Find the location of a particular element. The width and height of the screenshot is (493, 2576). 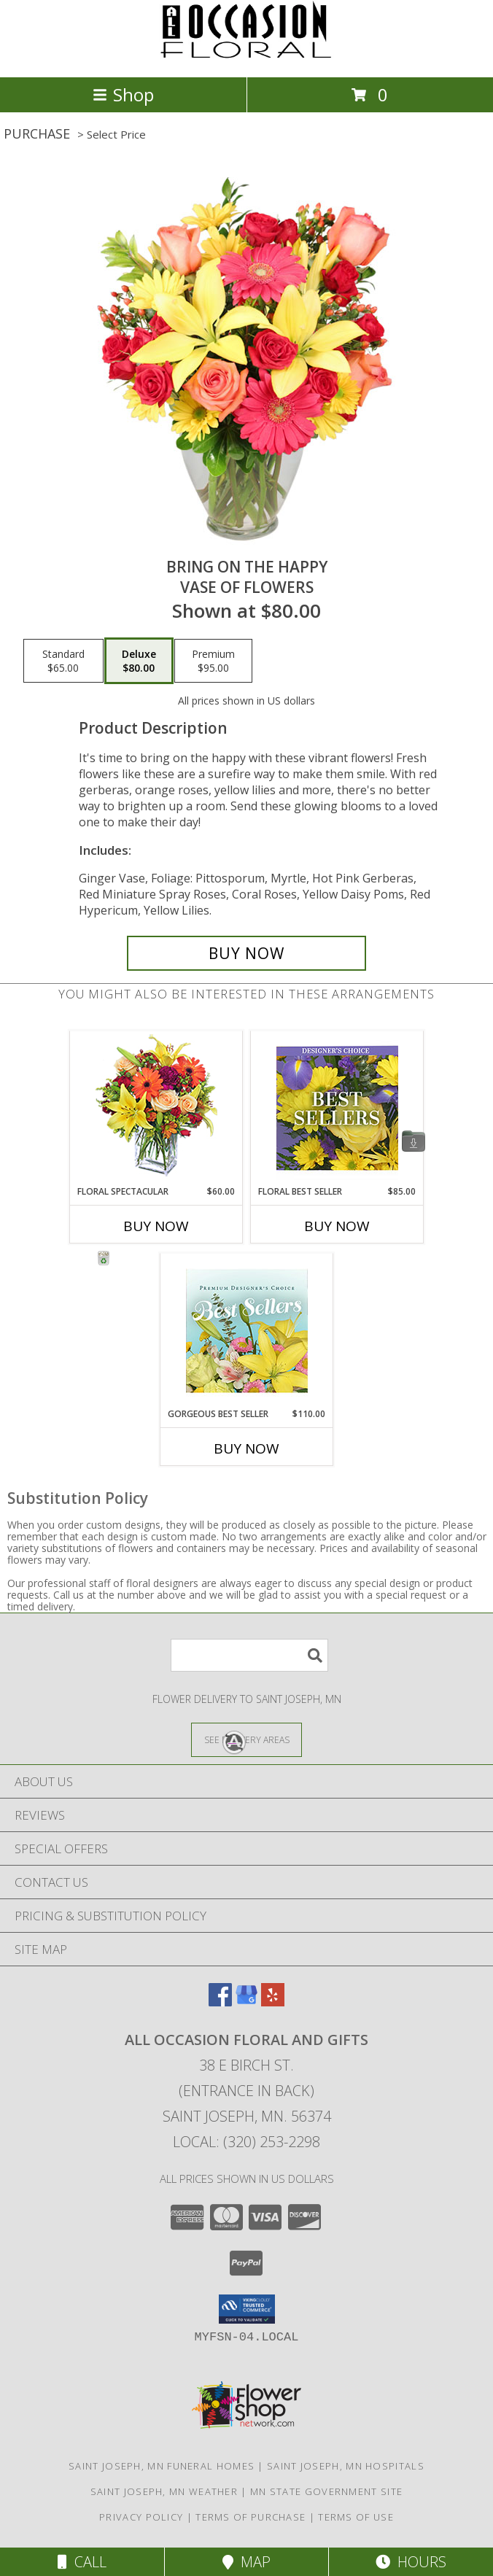

indicates trash bin contains deleted items is located at coordinates (104, 1258).